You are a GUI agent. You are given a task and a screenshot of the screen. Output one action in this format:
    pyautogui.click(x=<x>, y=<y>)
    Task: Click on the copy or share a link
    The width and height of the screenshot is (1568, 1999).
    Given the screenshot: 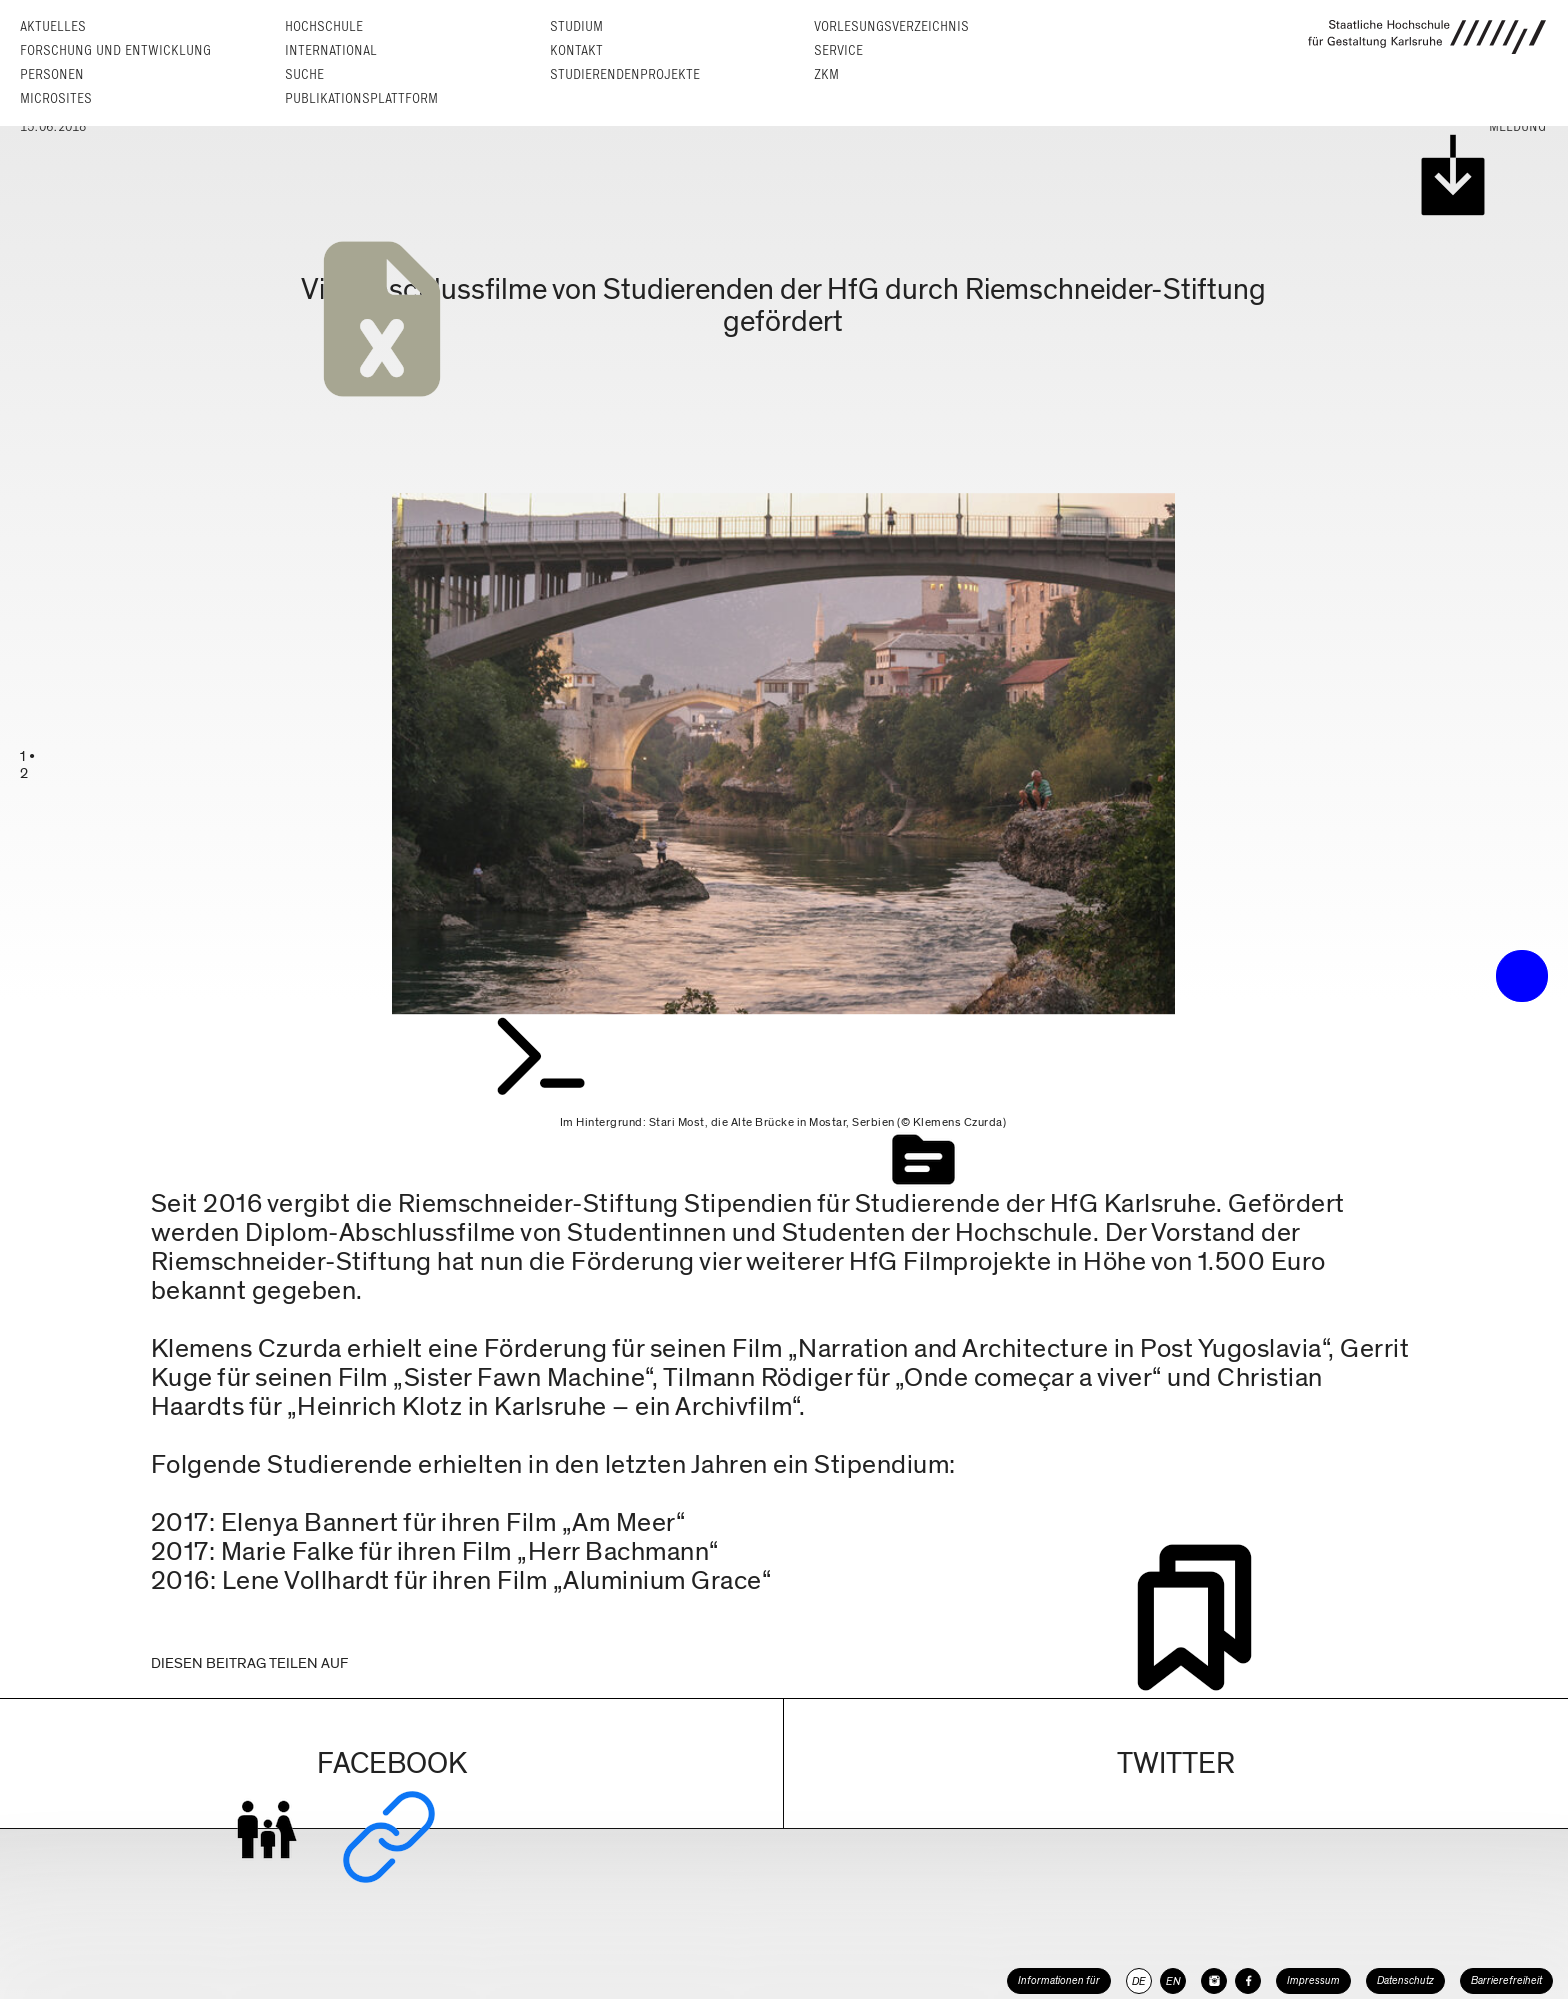 What is the action you would take?
    pyautogui.click(x=389, y=1837)
    